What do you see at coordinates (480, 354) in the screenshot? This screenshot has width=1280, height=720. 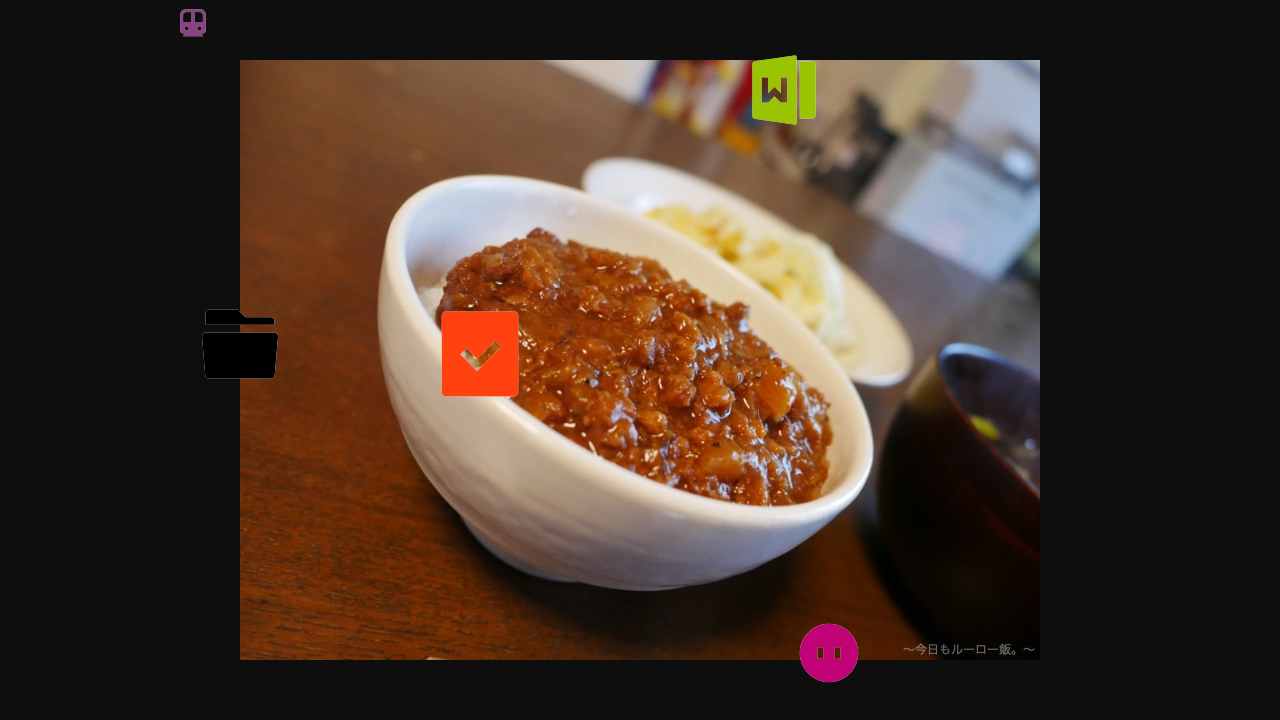 I see `mark task as complete` at bounding box center [480, 354].